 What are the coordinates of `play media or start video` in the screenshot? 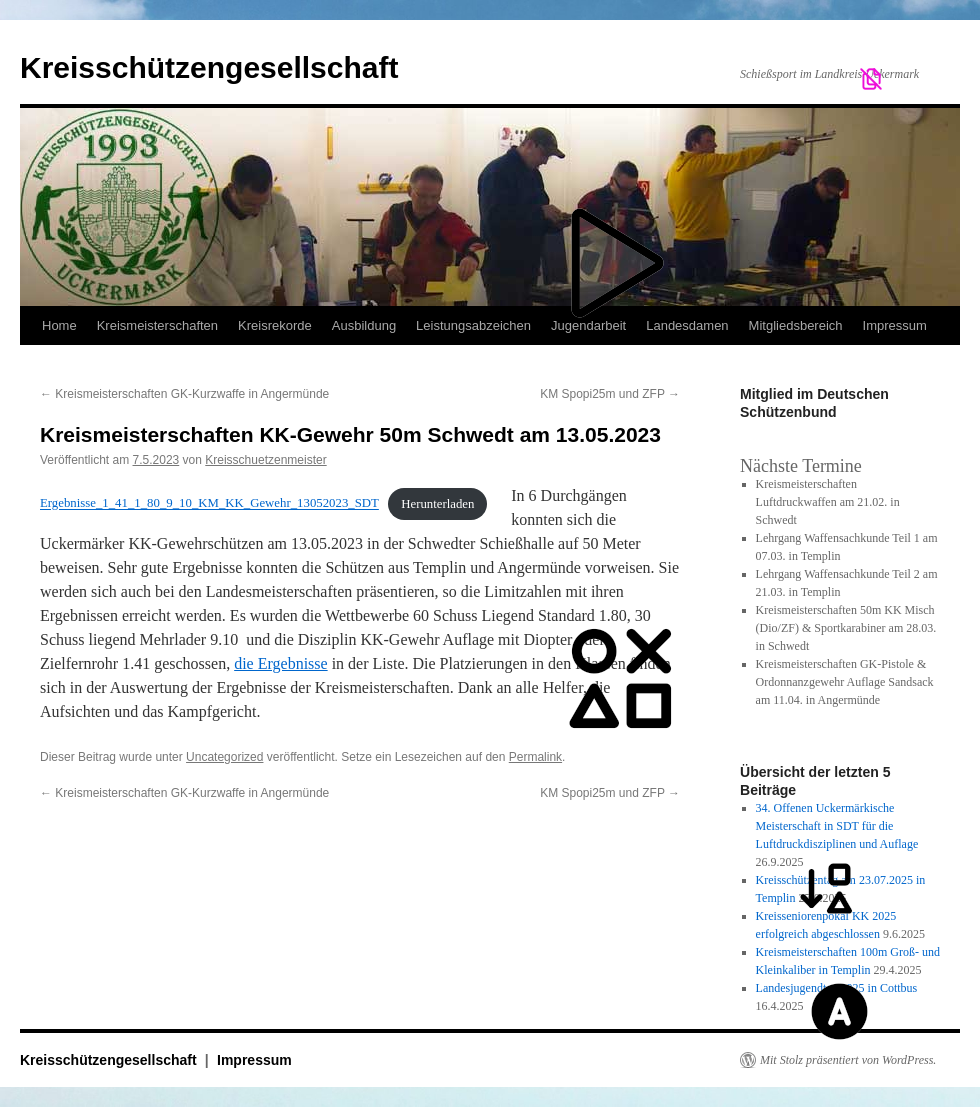 It's located at (605, 263).